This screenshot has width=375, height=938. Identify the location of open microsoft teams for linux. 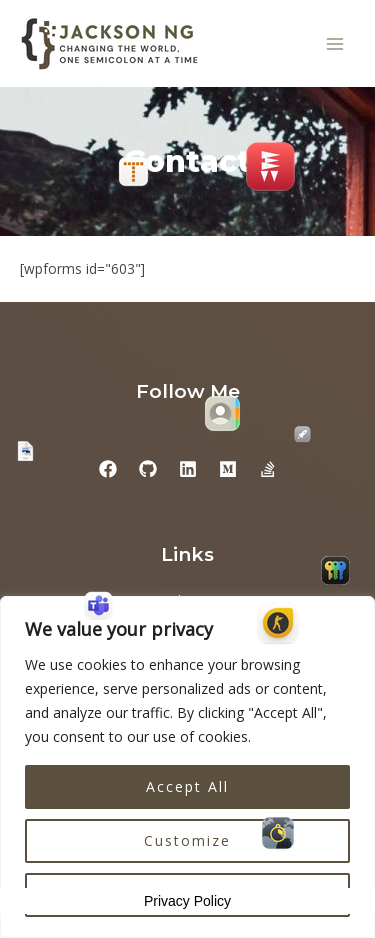
(98, 605).